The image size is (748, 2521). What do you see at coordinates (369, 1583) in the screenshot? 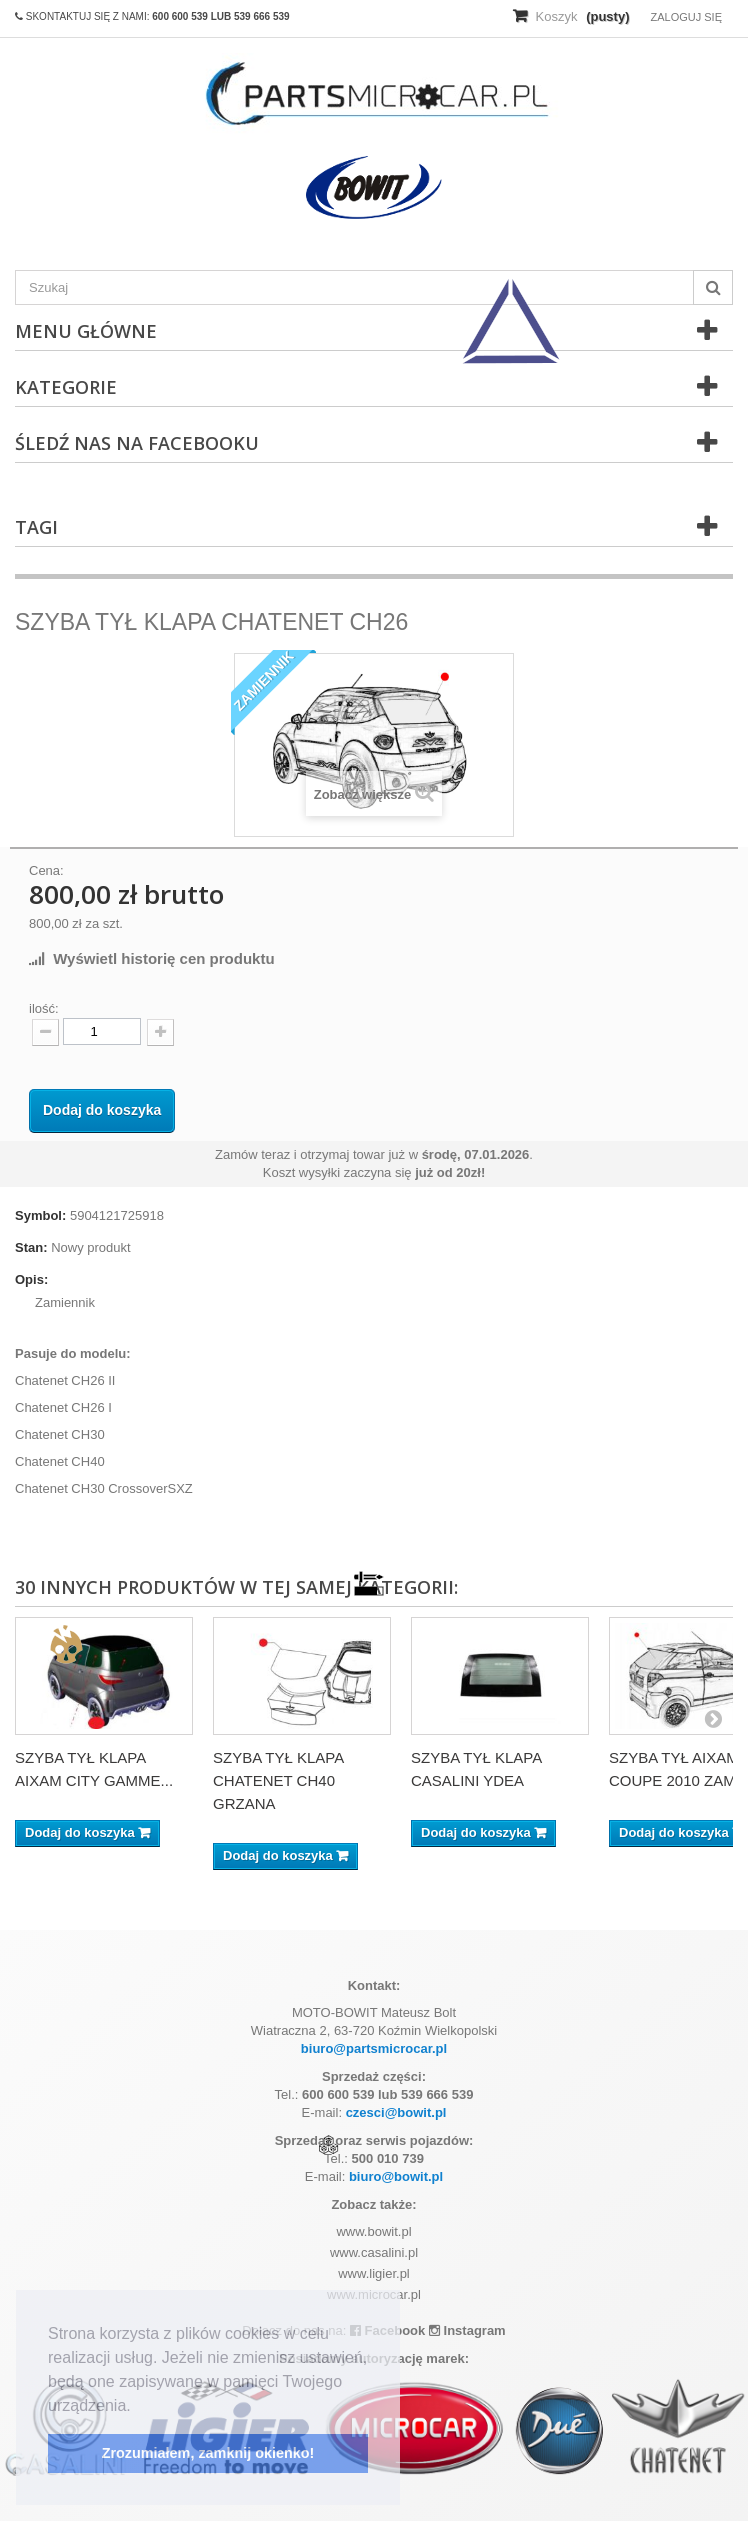
I see `indicates current attack power level` at bounding box center [369, 1583].